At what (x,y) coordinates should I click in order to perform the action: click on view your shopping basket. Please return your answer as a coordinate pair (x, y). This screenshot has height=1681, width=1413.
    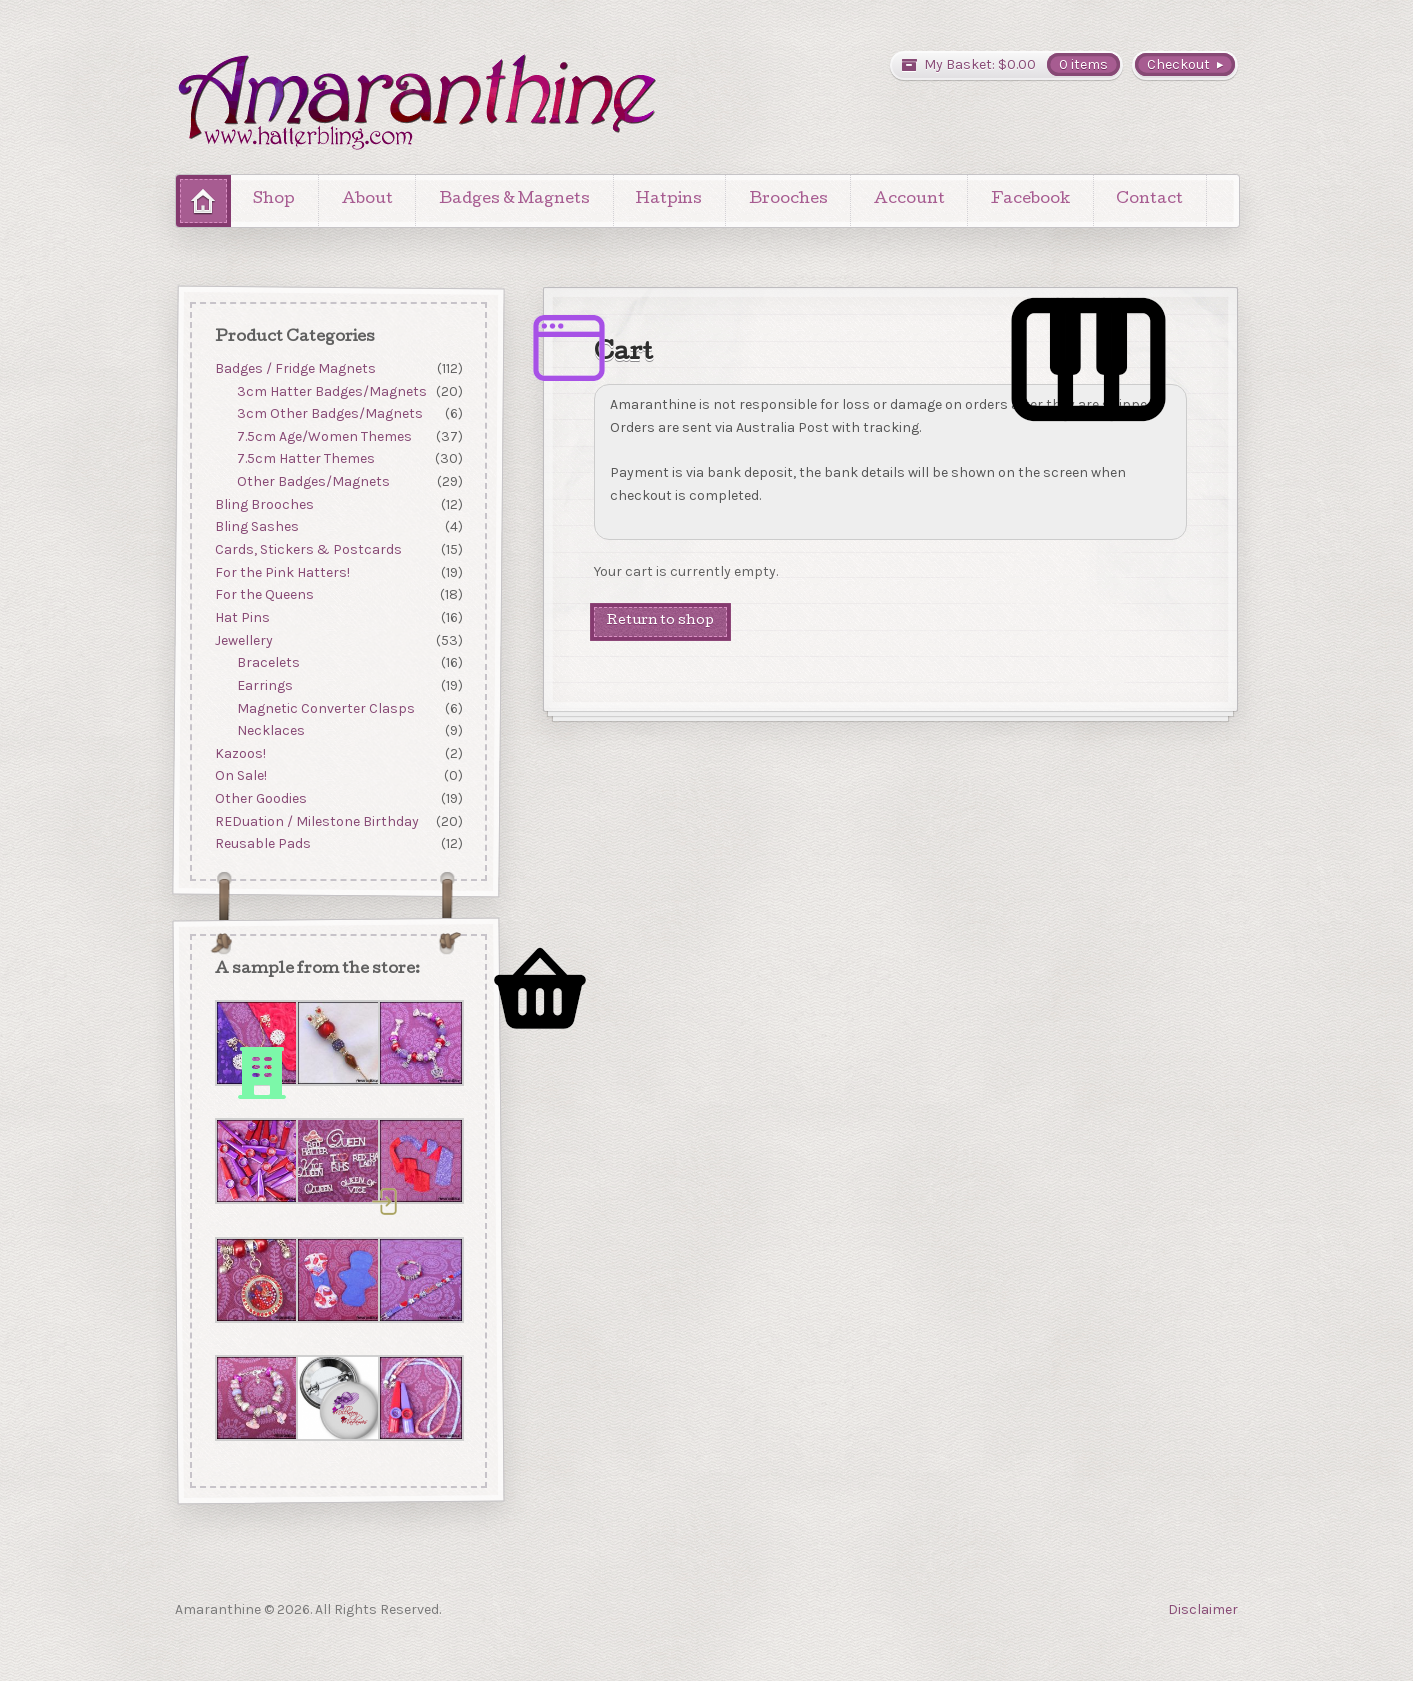
    Looking at the image, I should click on (540, 991).